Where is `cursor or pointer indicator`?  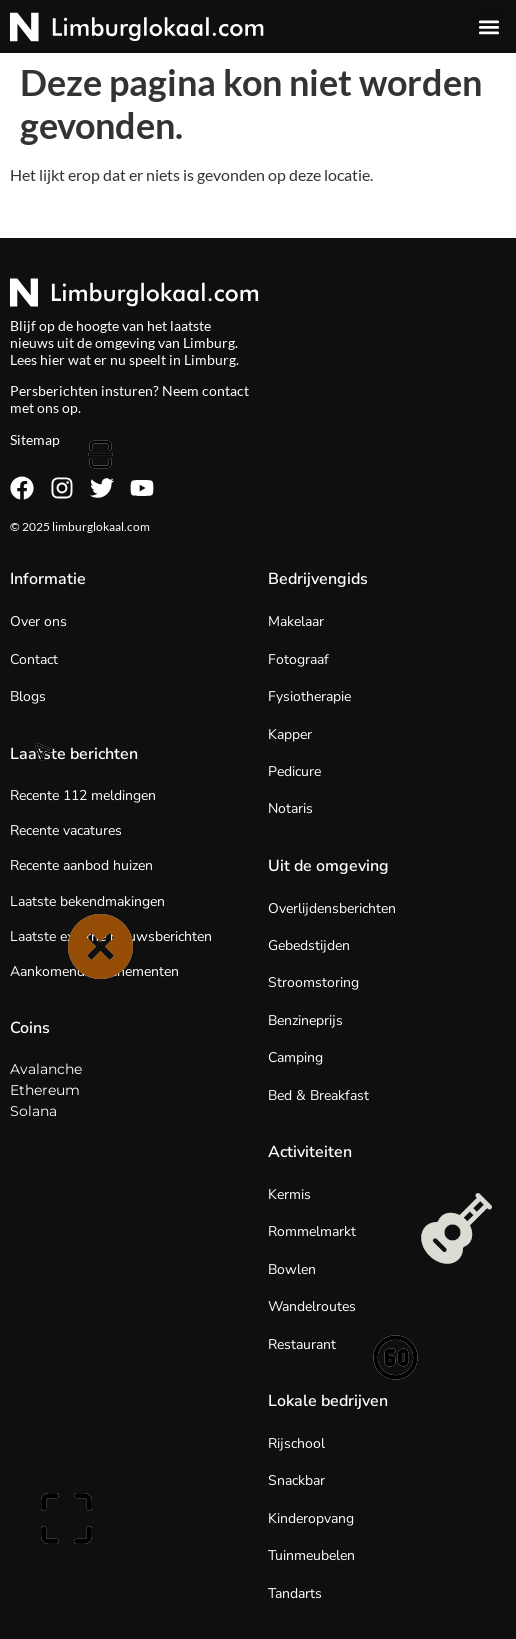
cursor or pointer indicator is located at coordinates (43, 751).